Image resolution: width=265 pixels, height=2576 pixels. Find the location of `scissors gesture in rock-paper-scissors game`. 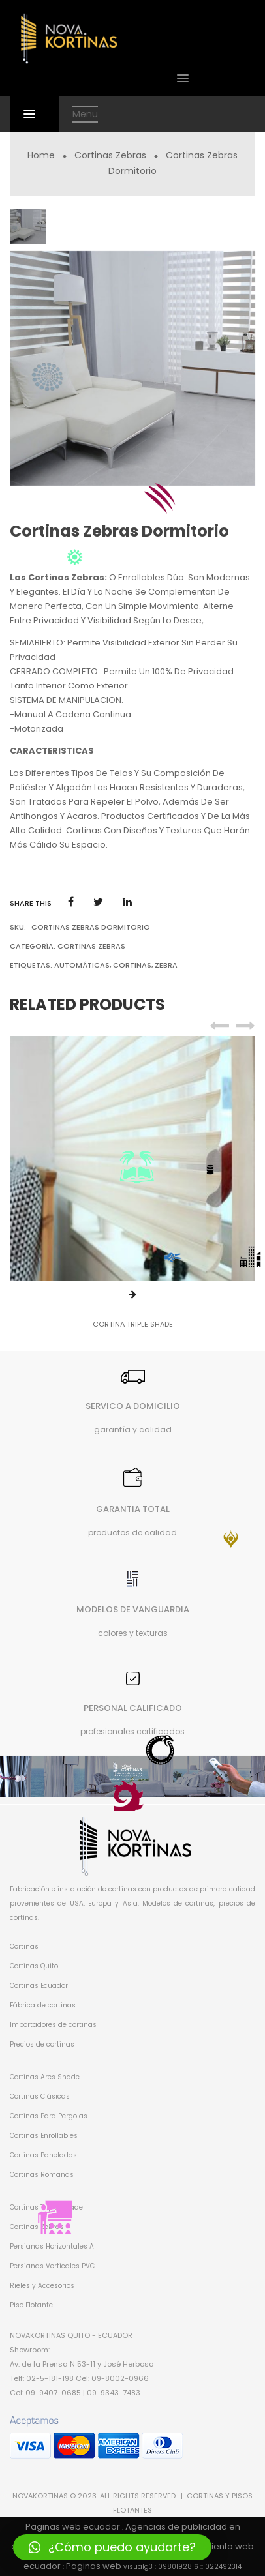

scissors gesture in rock-paper-scissors game is located at coordinates (173, 1256).